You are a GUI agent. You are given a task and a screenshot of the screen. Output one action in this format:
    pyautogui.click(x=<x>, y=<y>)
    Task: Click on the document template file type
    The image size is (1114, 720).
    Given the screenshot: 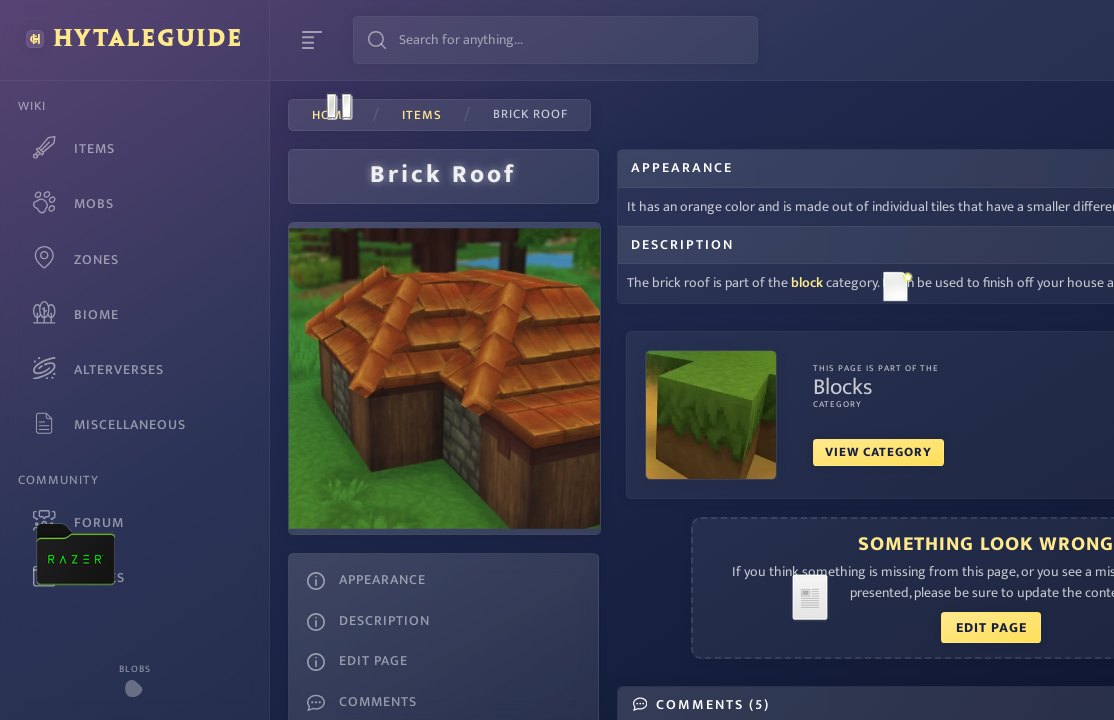 What is the action you would take?
    pyautogui.click(x=810, y=598)
    